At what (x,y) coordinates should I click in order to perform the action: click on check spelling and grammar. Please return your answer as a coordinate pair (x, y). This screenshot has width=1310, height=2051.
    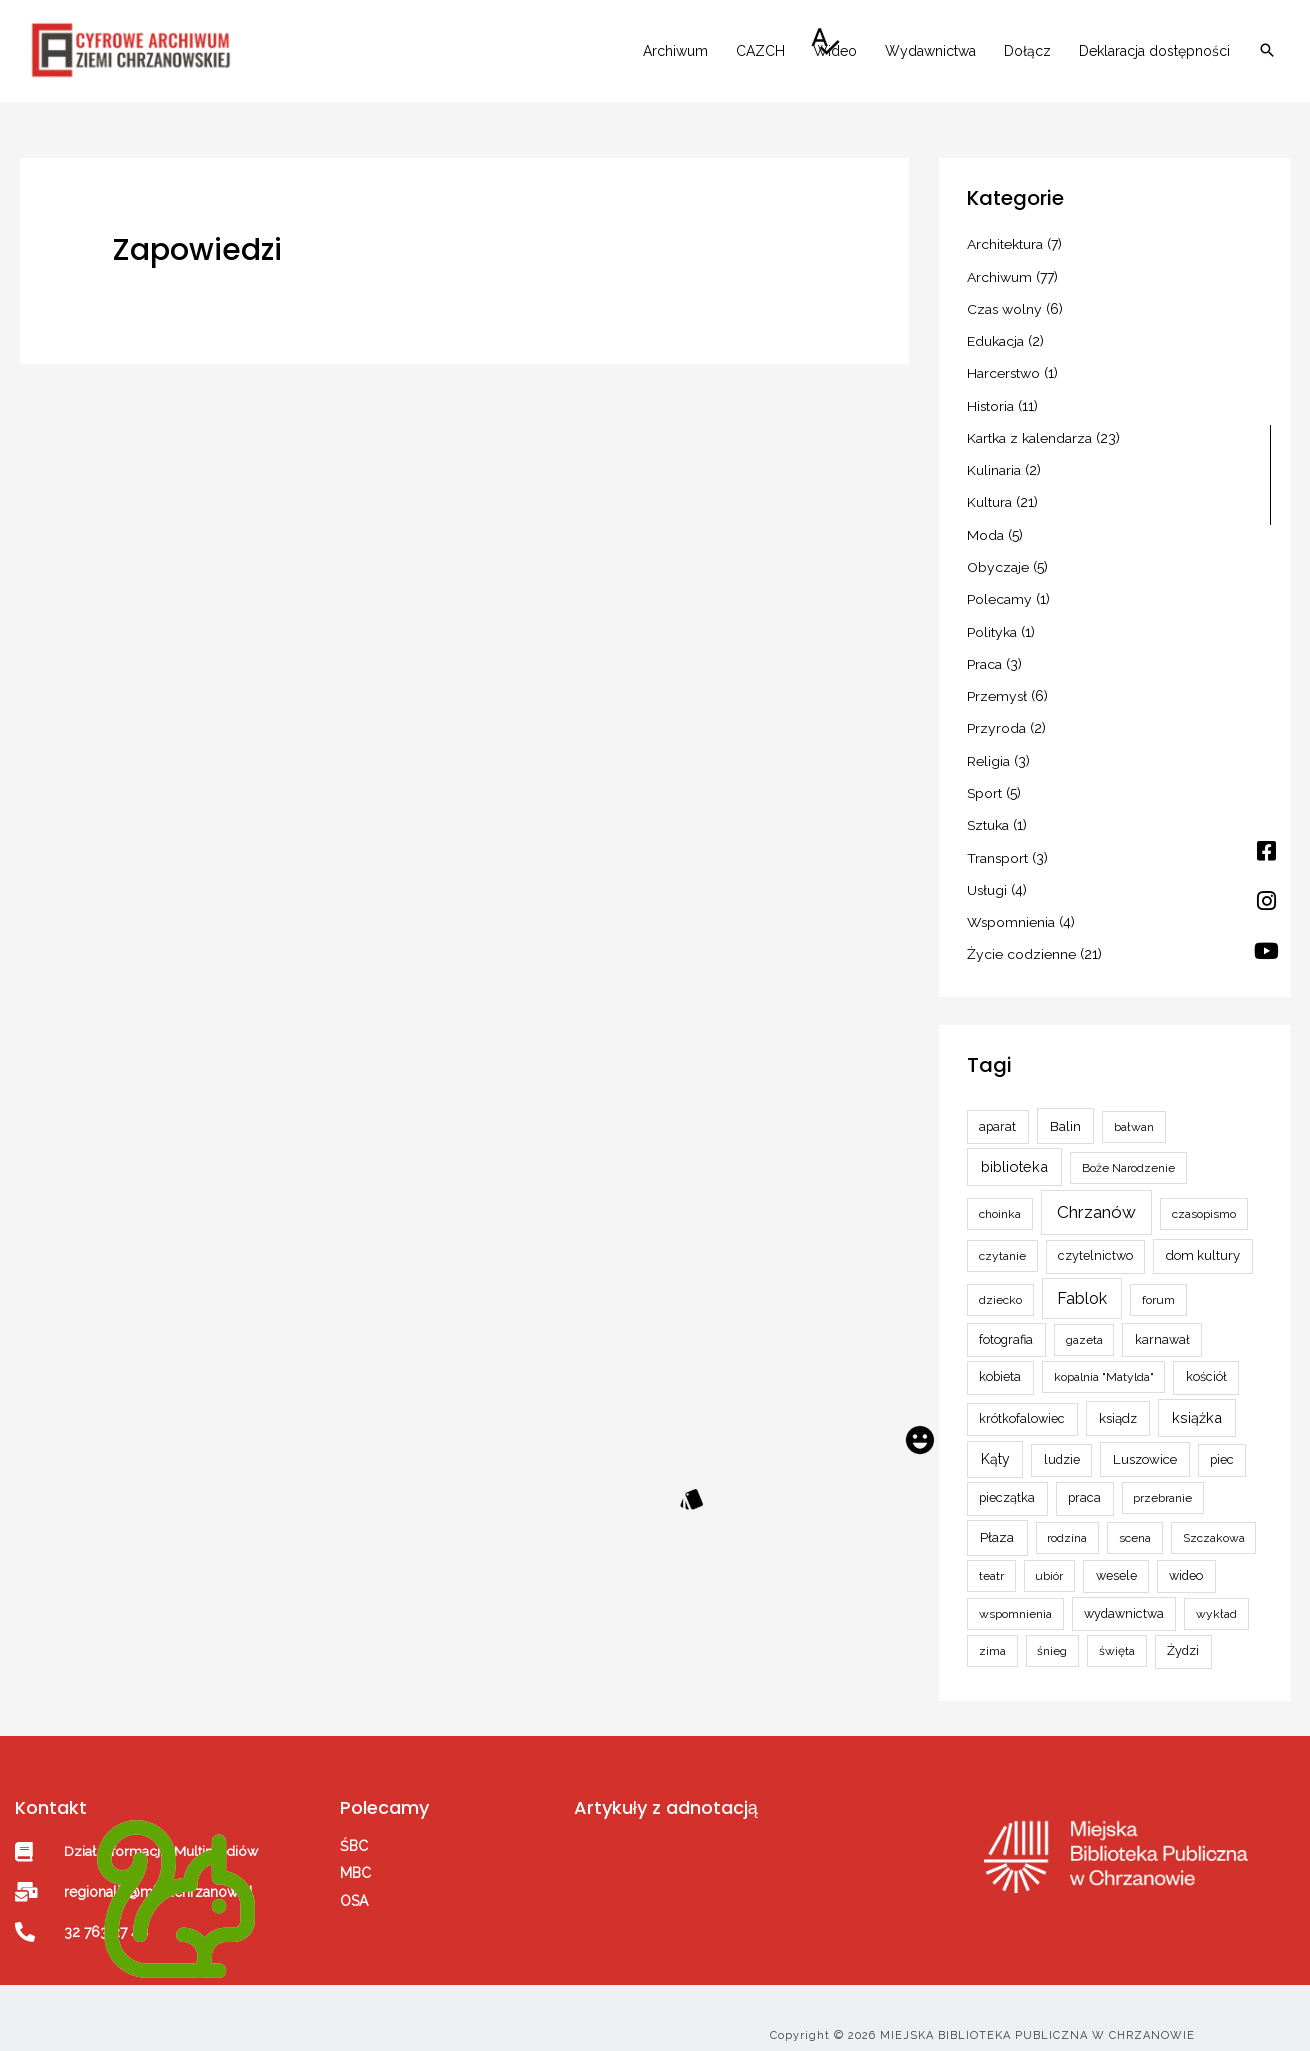
    Looking at the image, I should click on (824, 40).